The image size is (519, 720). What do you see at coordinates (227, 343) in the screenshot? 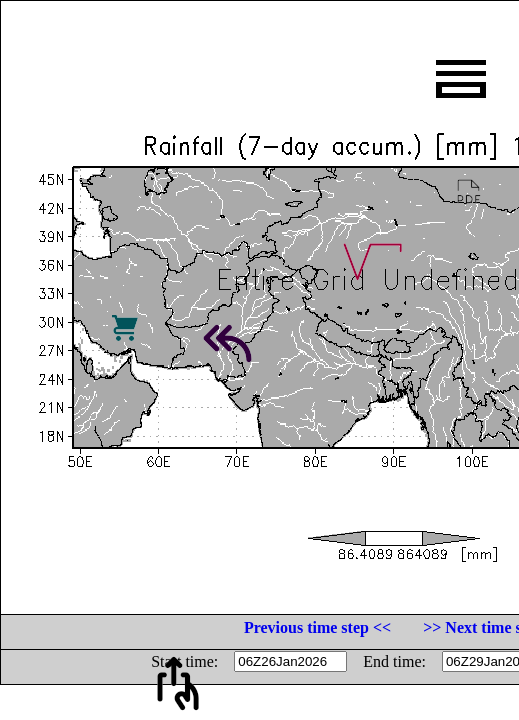
I see `reply all to a message or email` at bounding box center [227, 343].